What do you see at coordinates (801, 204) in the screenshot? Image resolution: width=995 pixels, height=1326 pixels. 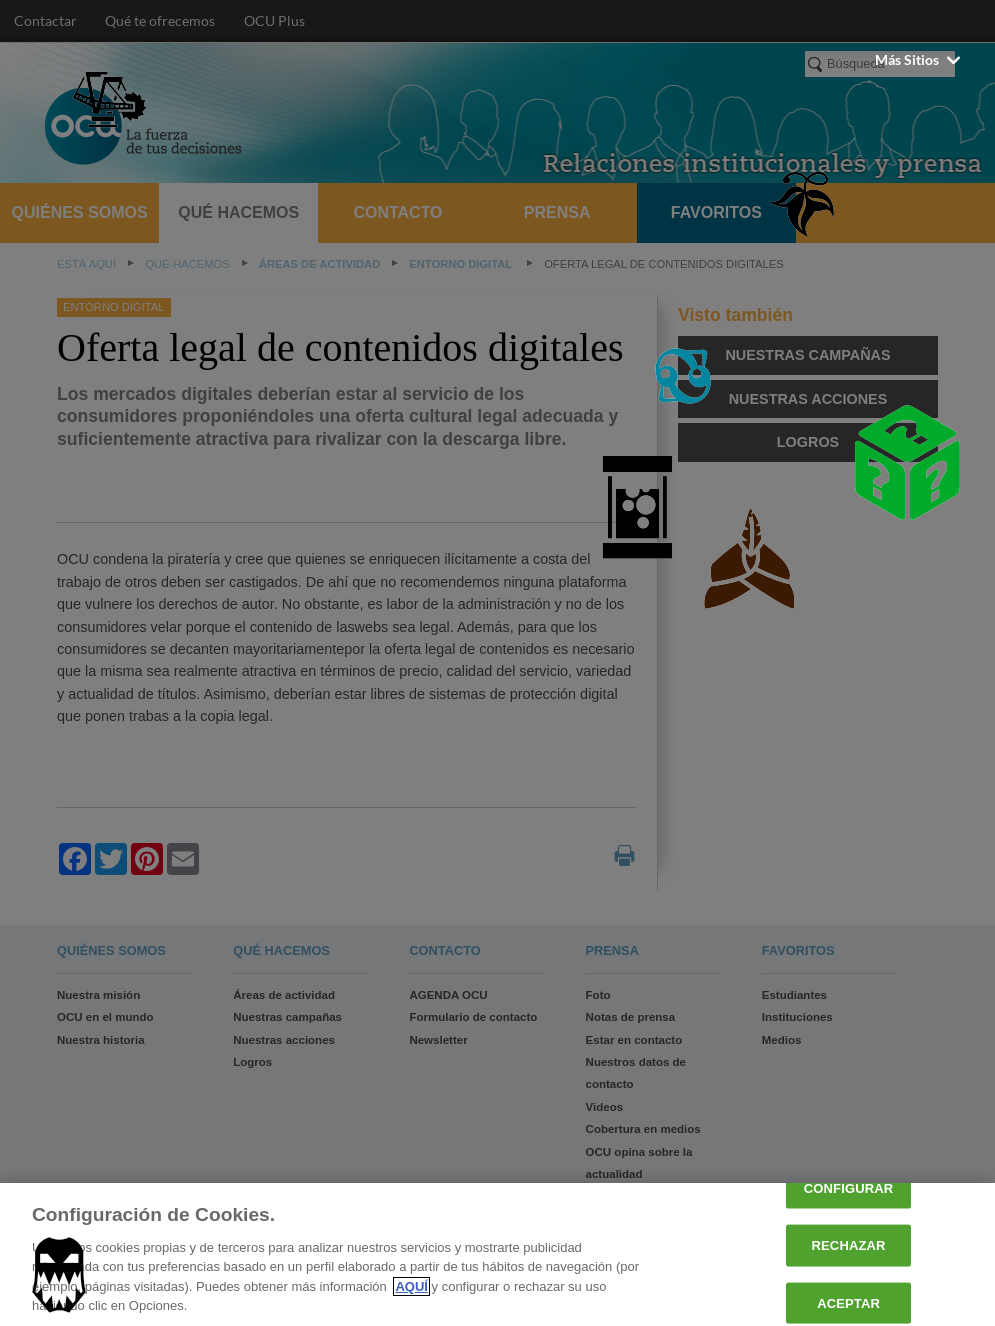 I see `represents plant or nature-related content` at bounding box center [801, 204].